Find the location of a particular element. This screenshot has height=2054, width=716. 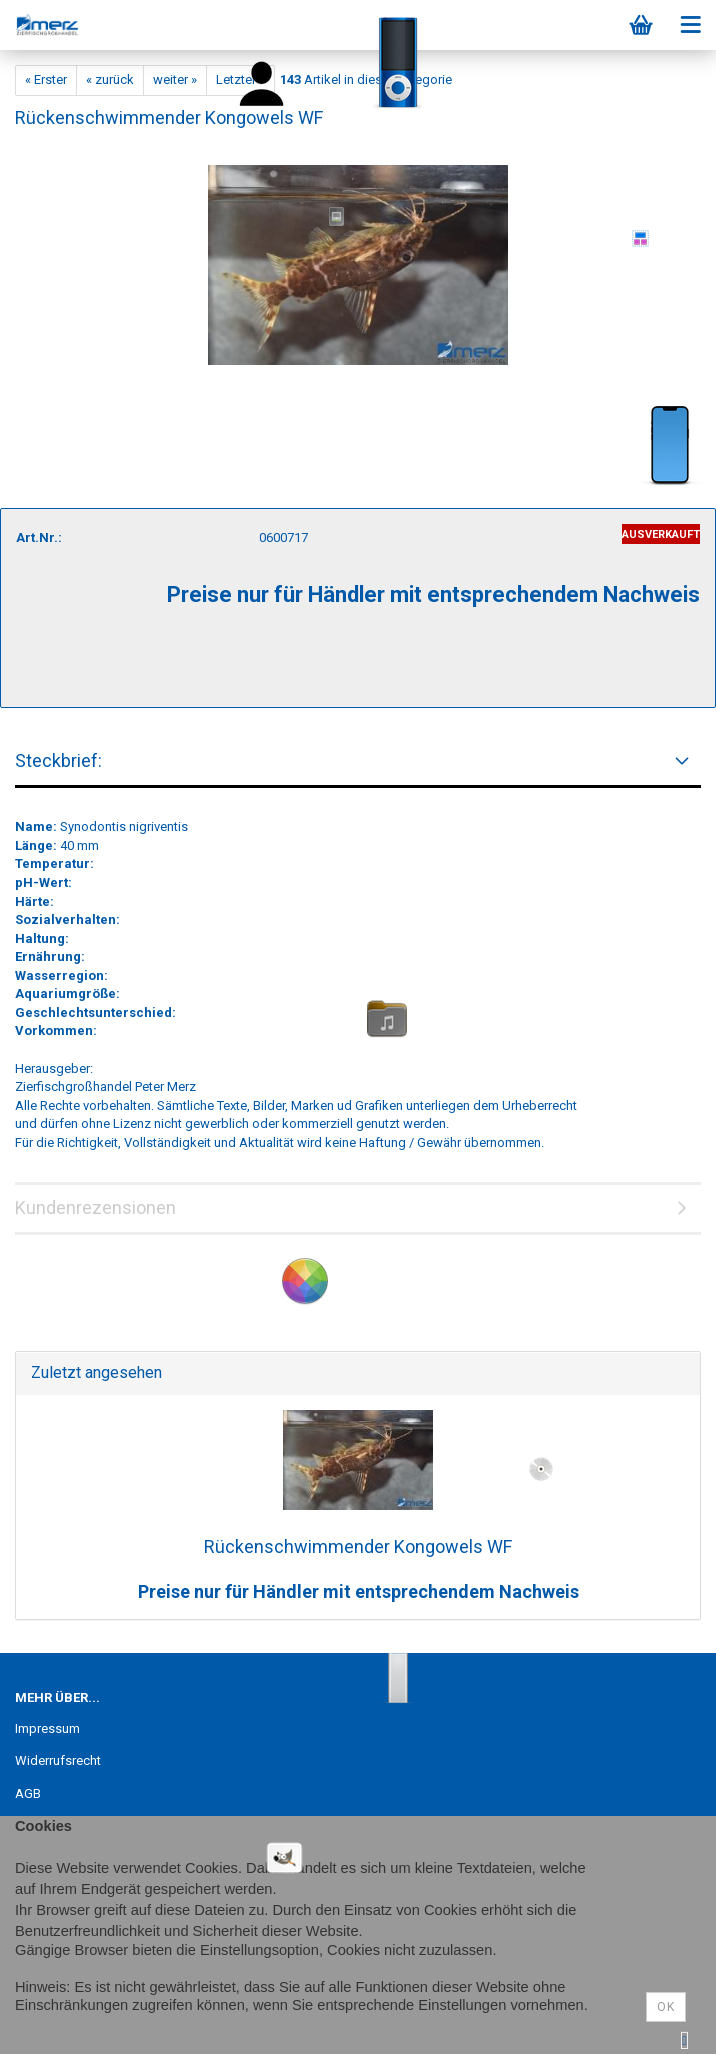

select all items in the current view is located at coordinates (640, 238).